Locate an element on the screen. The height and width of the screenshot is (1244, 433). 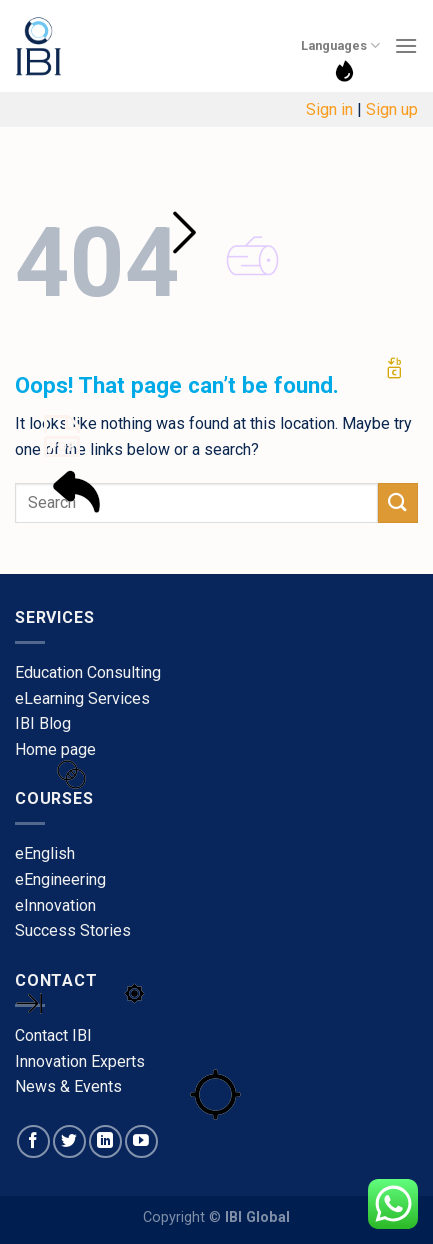
intersect or merge two shapes is located at coordinates (71, 774).